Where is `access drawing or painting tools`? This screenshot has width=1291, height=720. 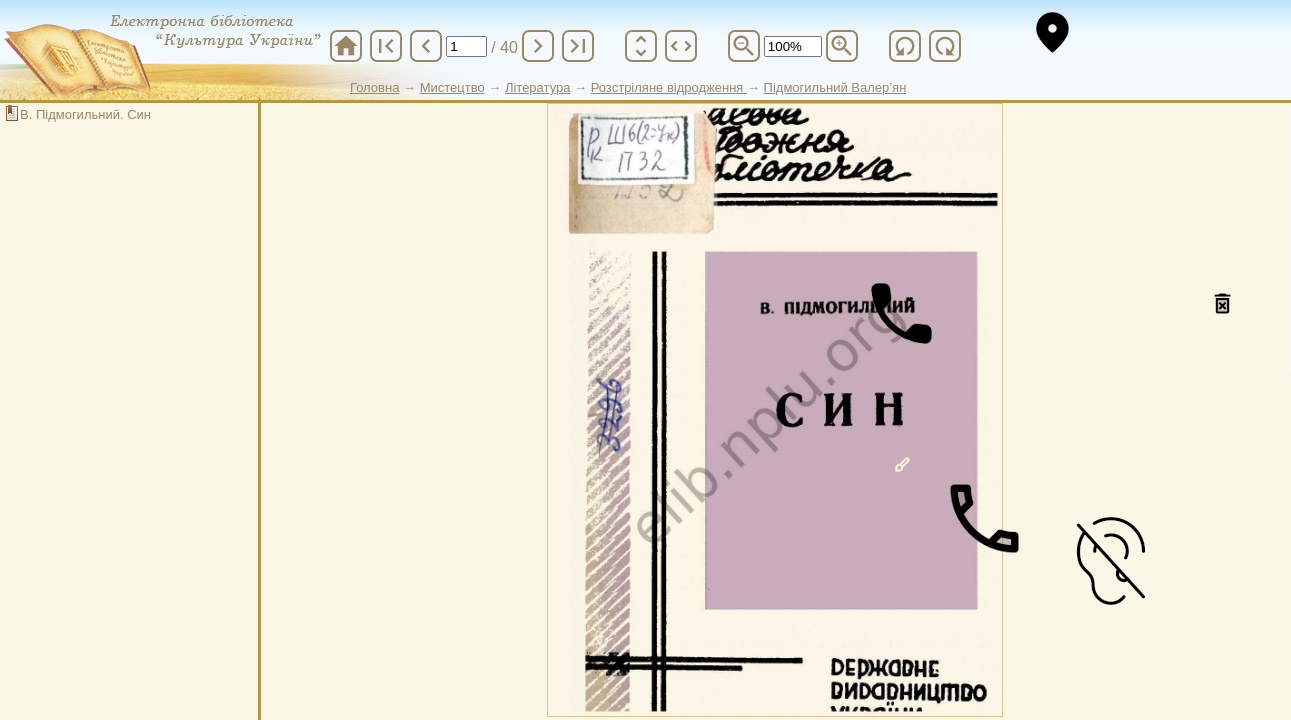 access drawing or painting tools is located at coordinates (902, 464).